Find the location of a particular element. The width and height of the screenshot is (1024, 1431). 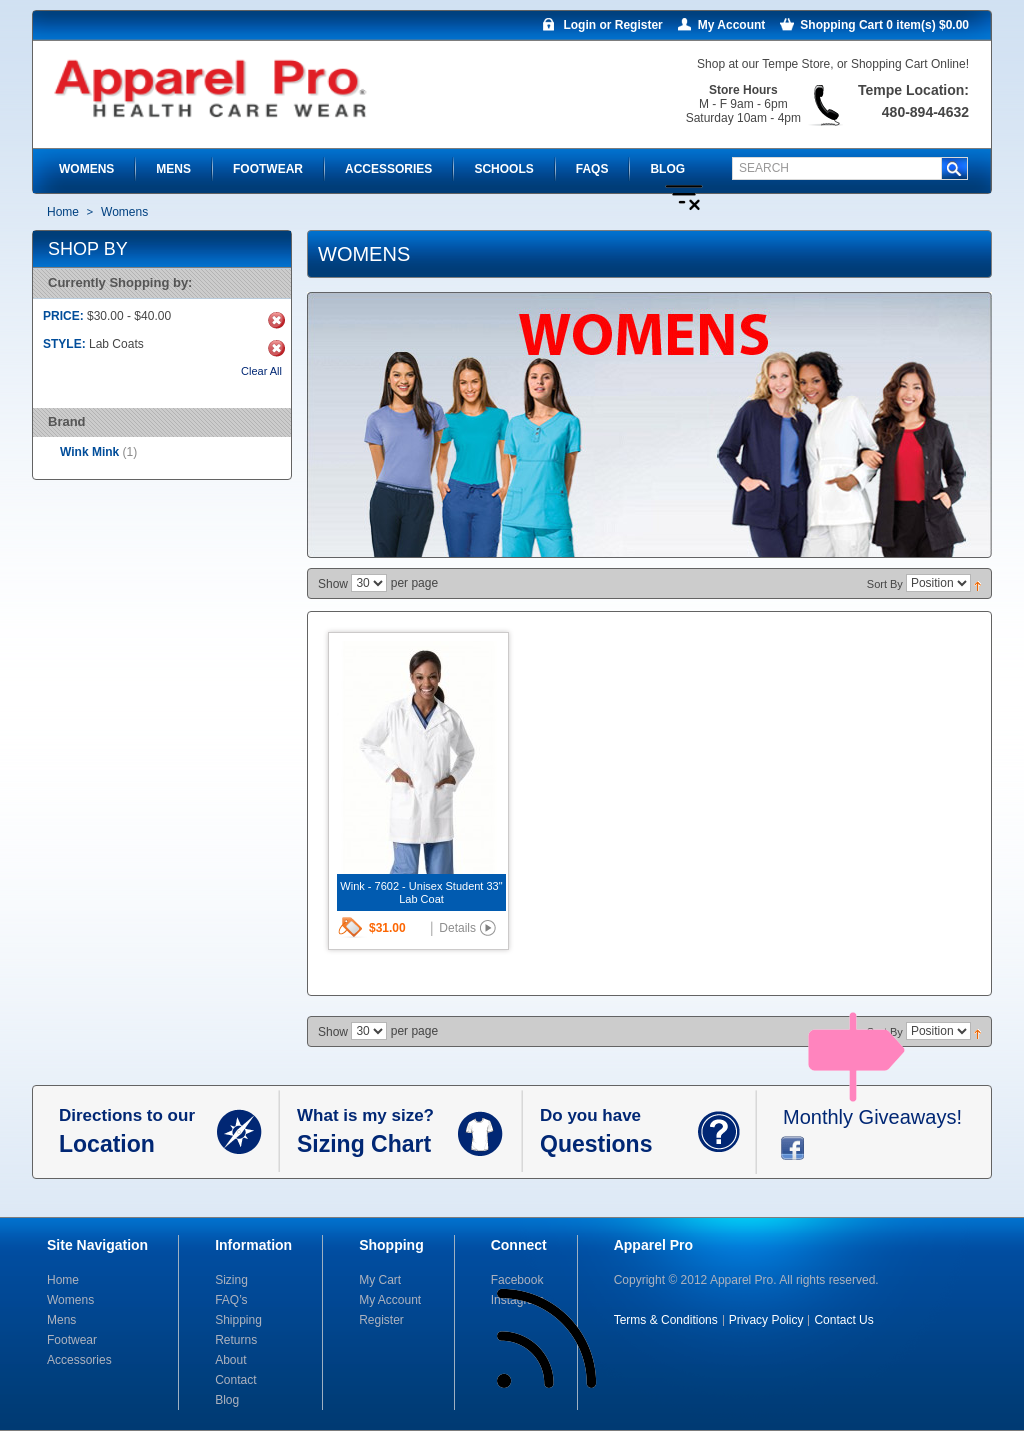

navigate to directions or wayfinding is located at coordinates (853, 1057).